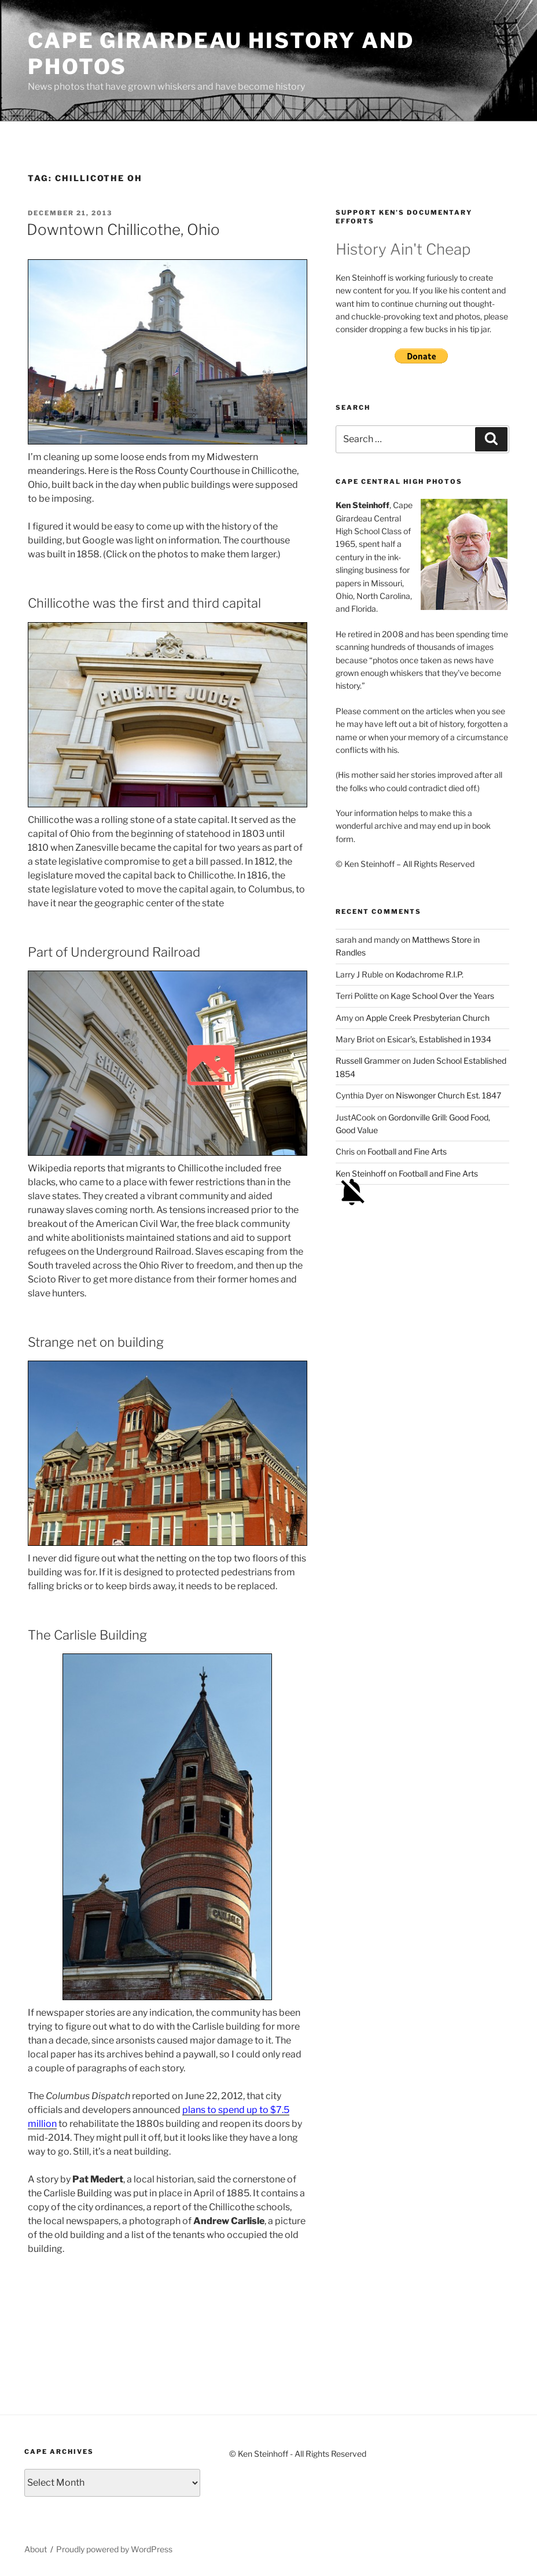  I want to click on mute notifications, so click(352, 1192).